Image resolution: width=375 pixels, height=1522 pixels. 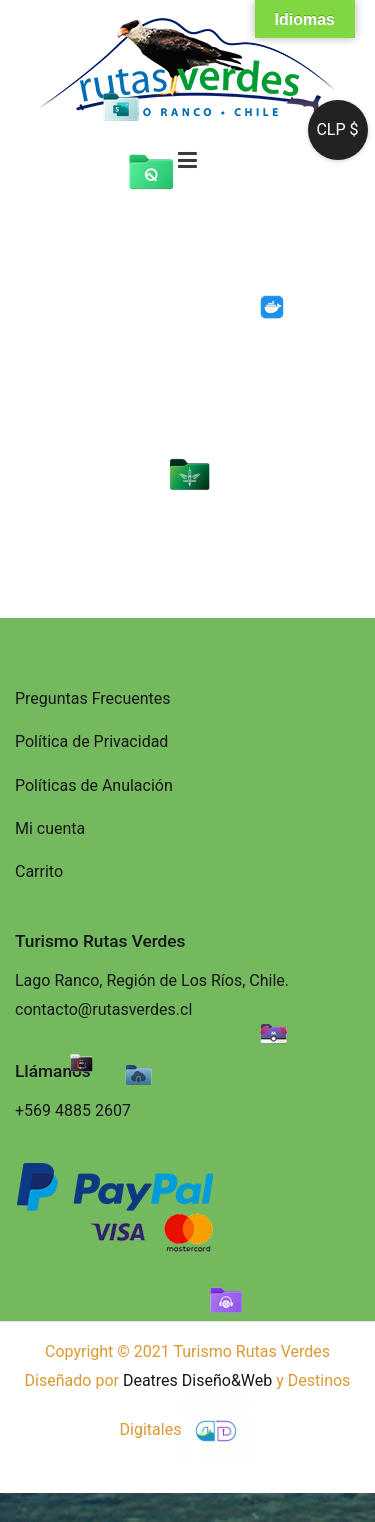 I want to click on folder containing pokémon master ball images or assets, so click(x=273, y=1034).